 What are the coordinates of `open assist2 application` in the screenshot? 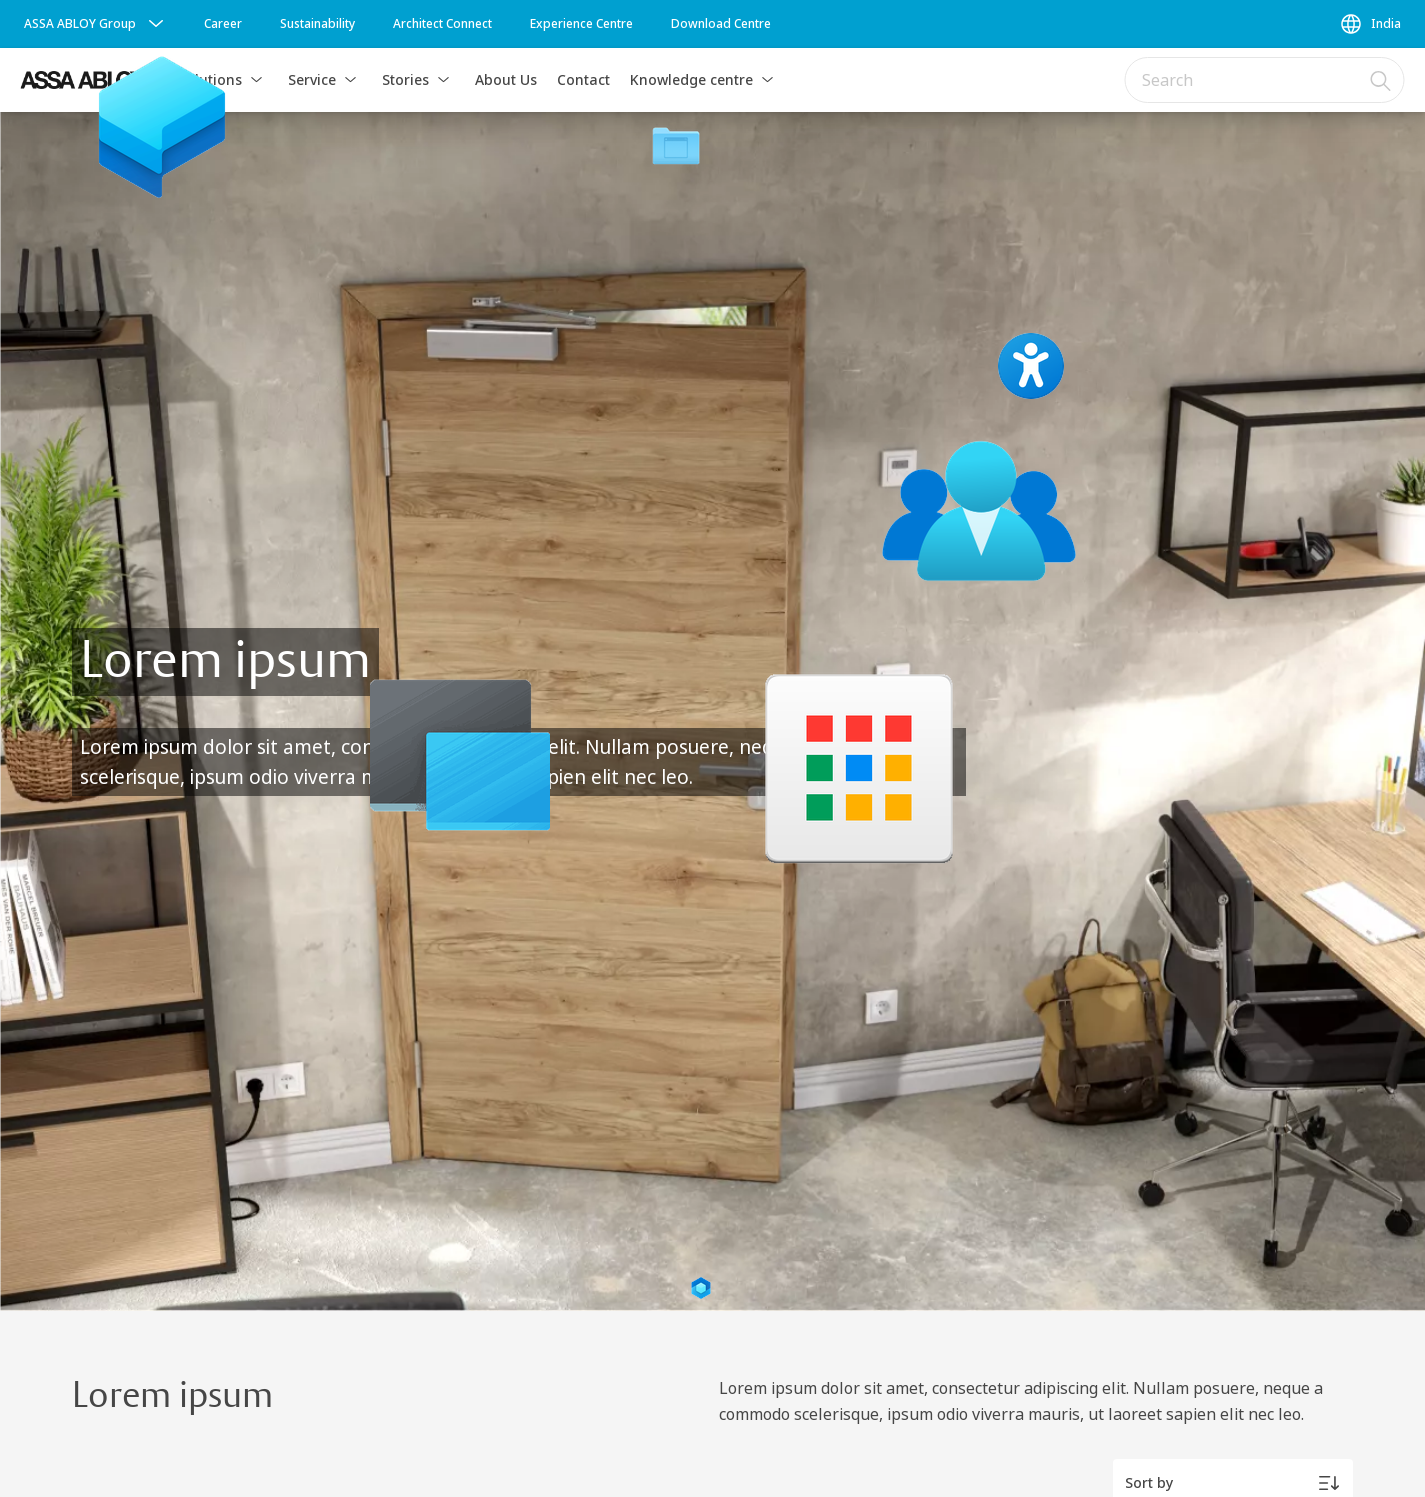 It's located at (701, 1288).